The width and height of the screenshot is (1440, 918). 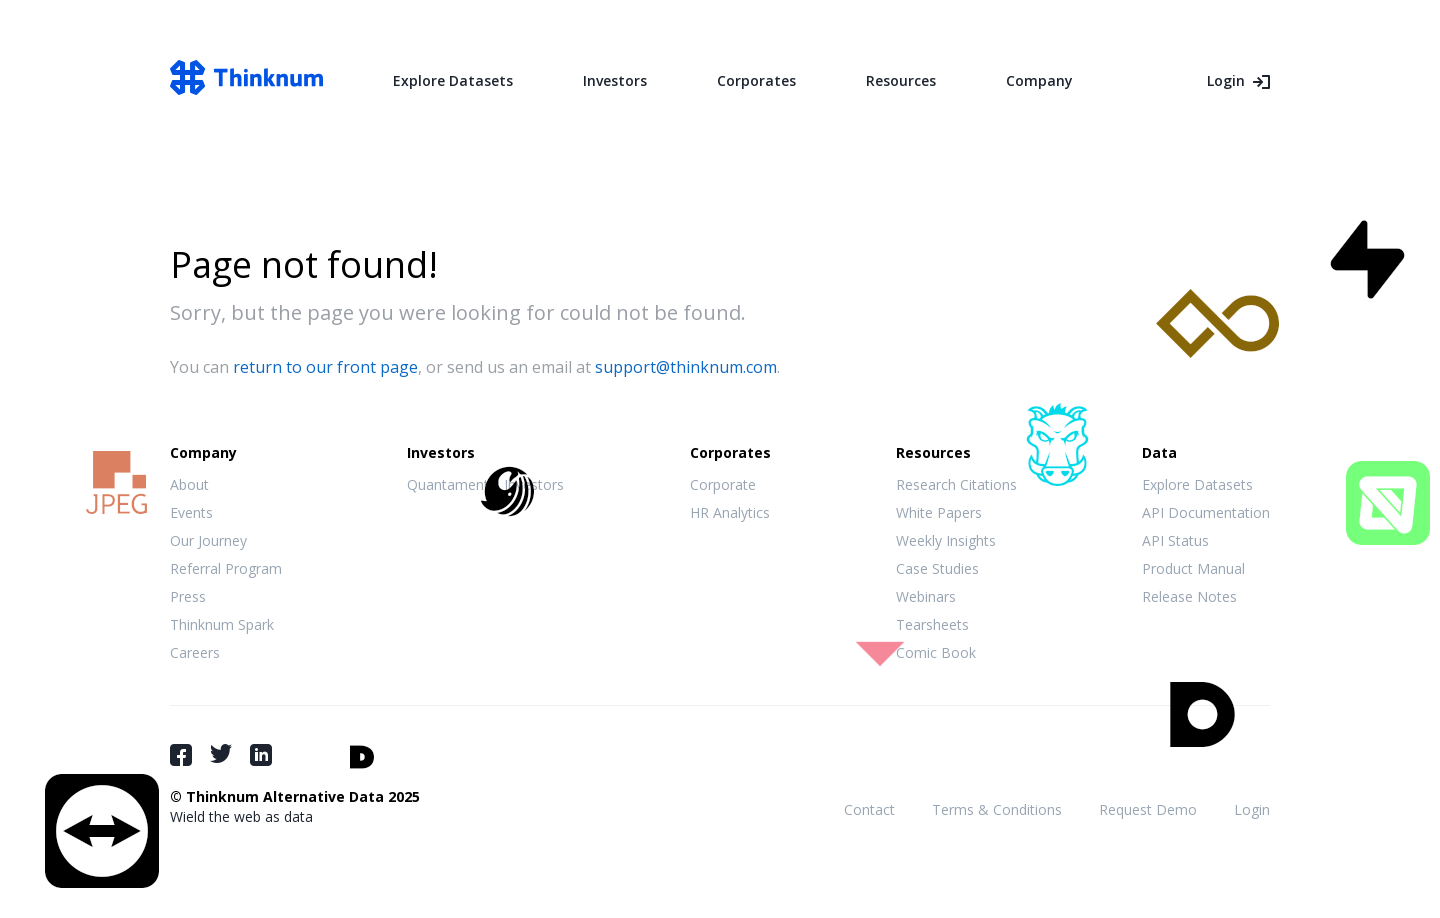 What do you see at coordinates (1057, 444) in the screenshot?
I see `grunt javascript task runner logo` at bounding box center [1057, 444].